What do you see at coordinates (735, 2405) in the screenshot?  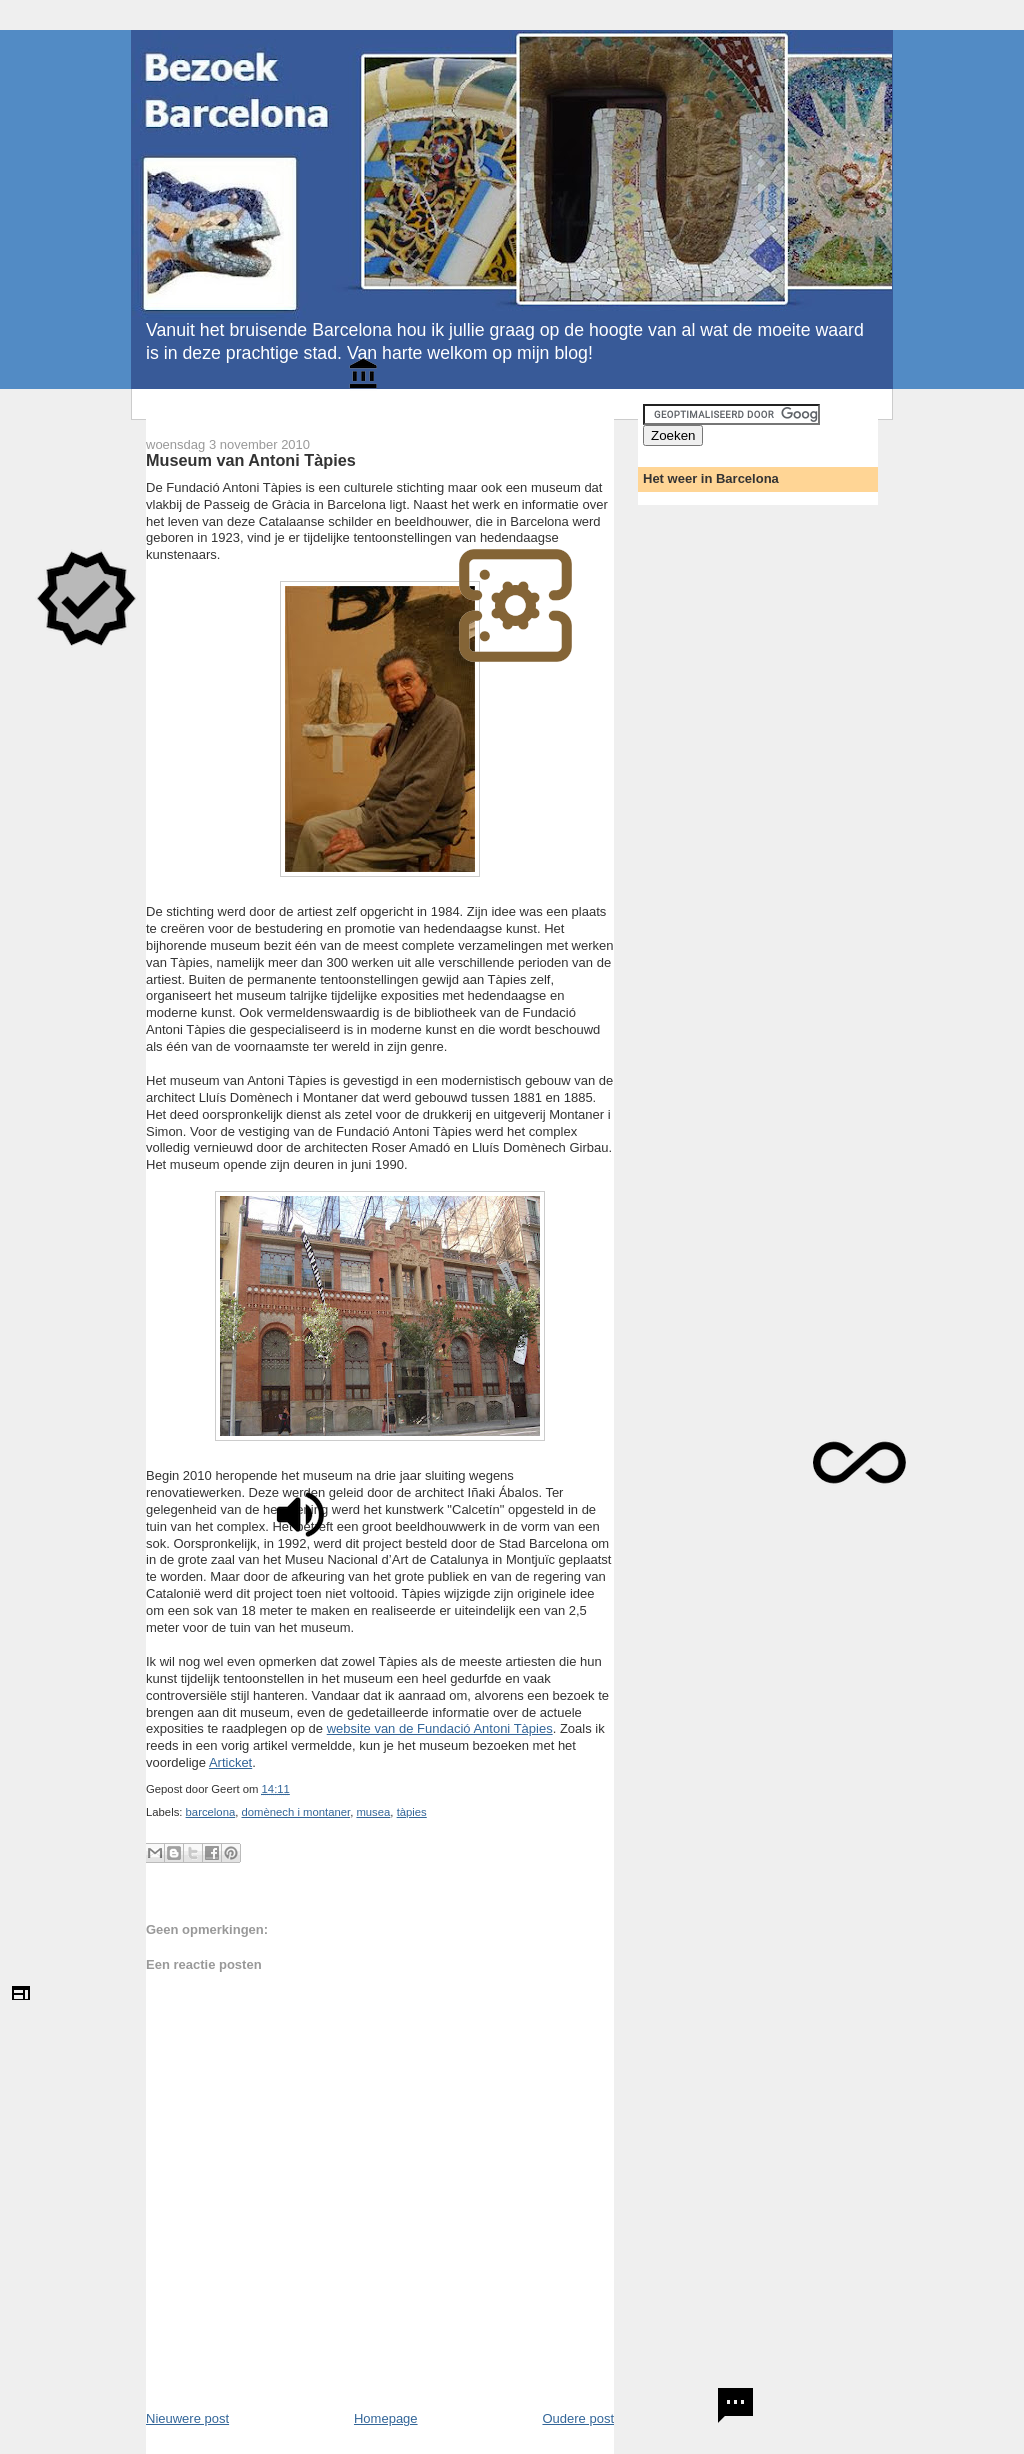 I see `view text messages` at bounding box center [735, 2405].